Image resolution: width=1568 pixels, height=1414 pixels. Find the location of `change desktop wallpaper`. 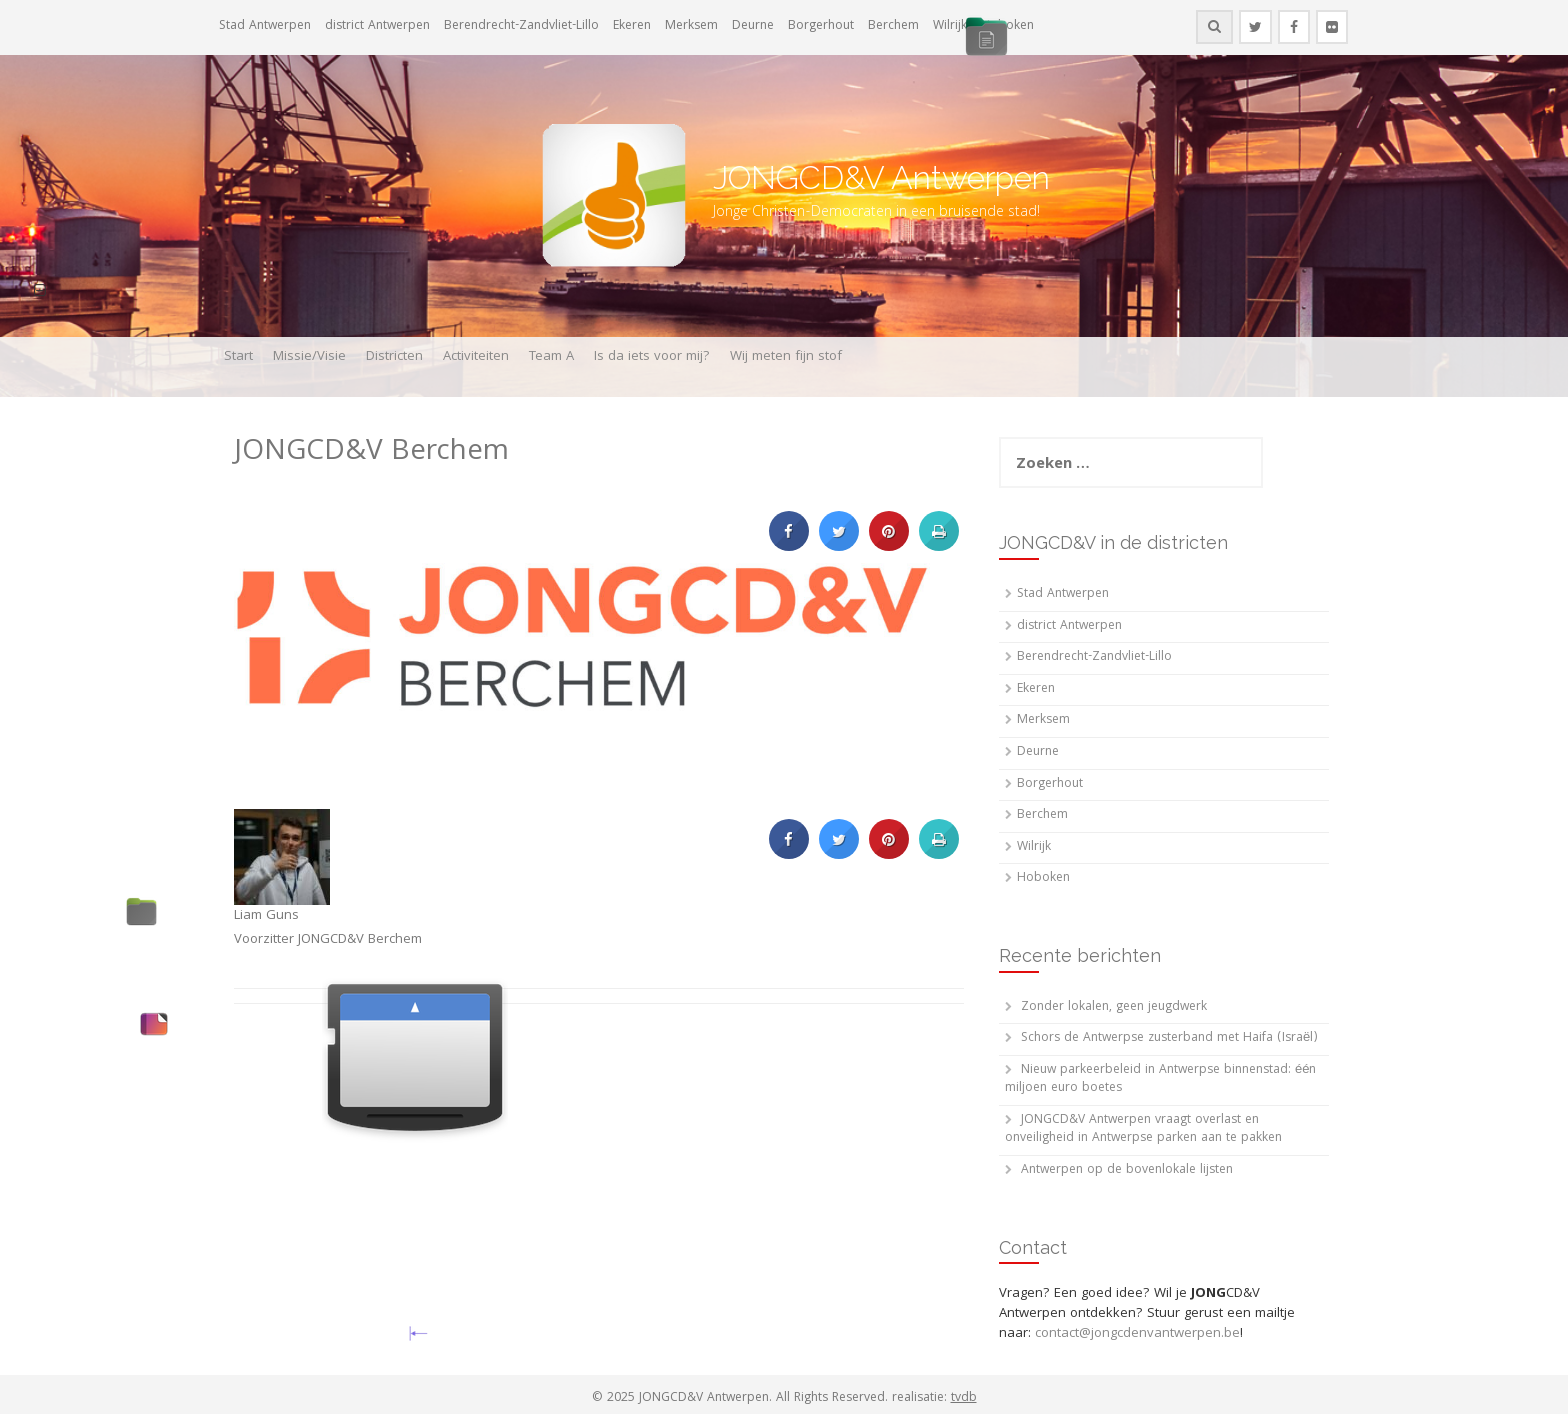

change desktop wallpaper is located at coordinates (154, 1024).